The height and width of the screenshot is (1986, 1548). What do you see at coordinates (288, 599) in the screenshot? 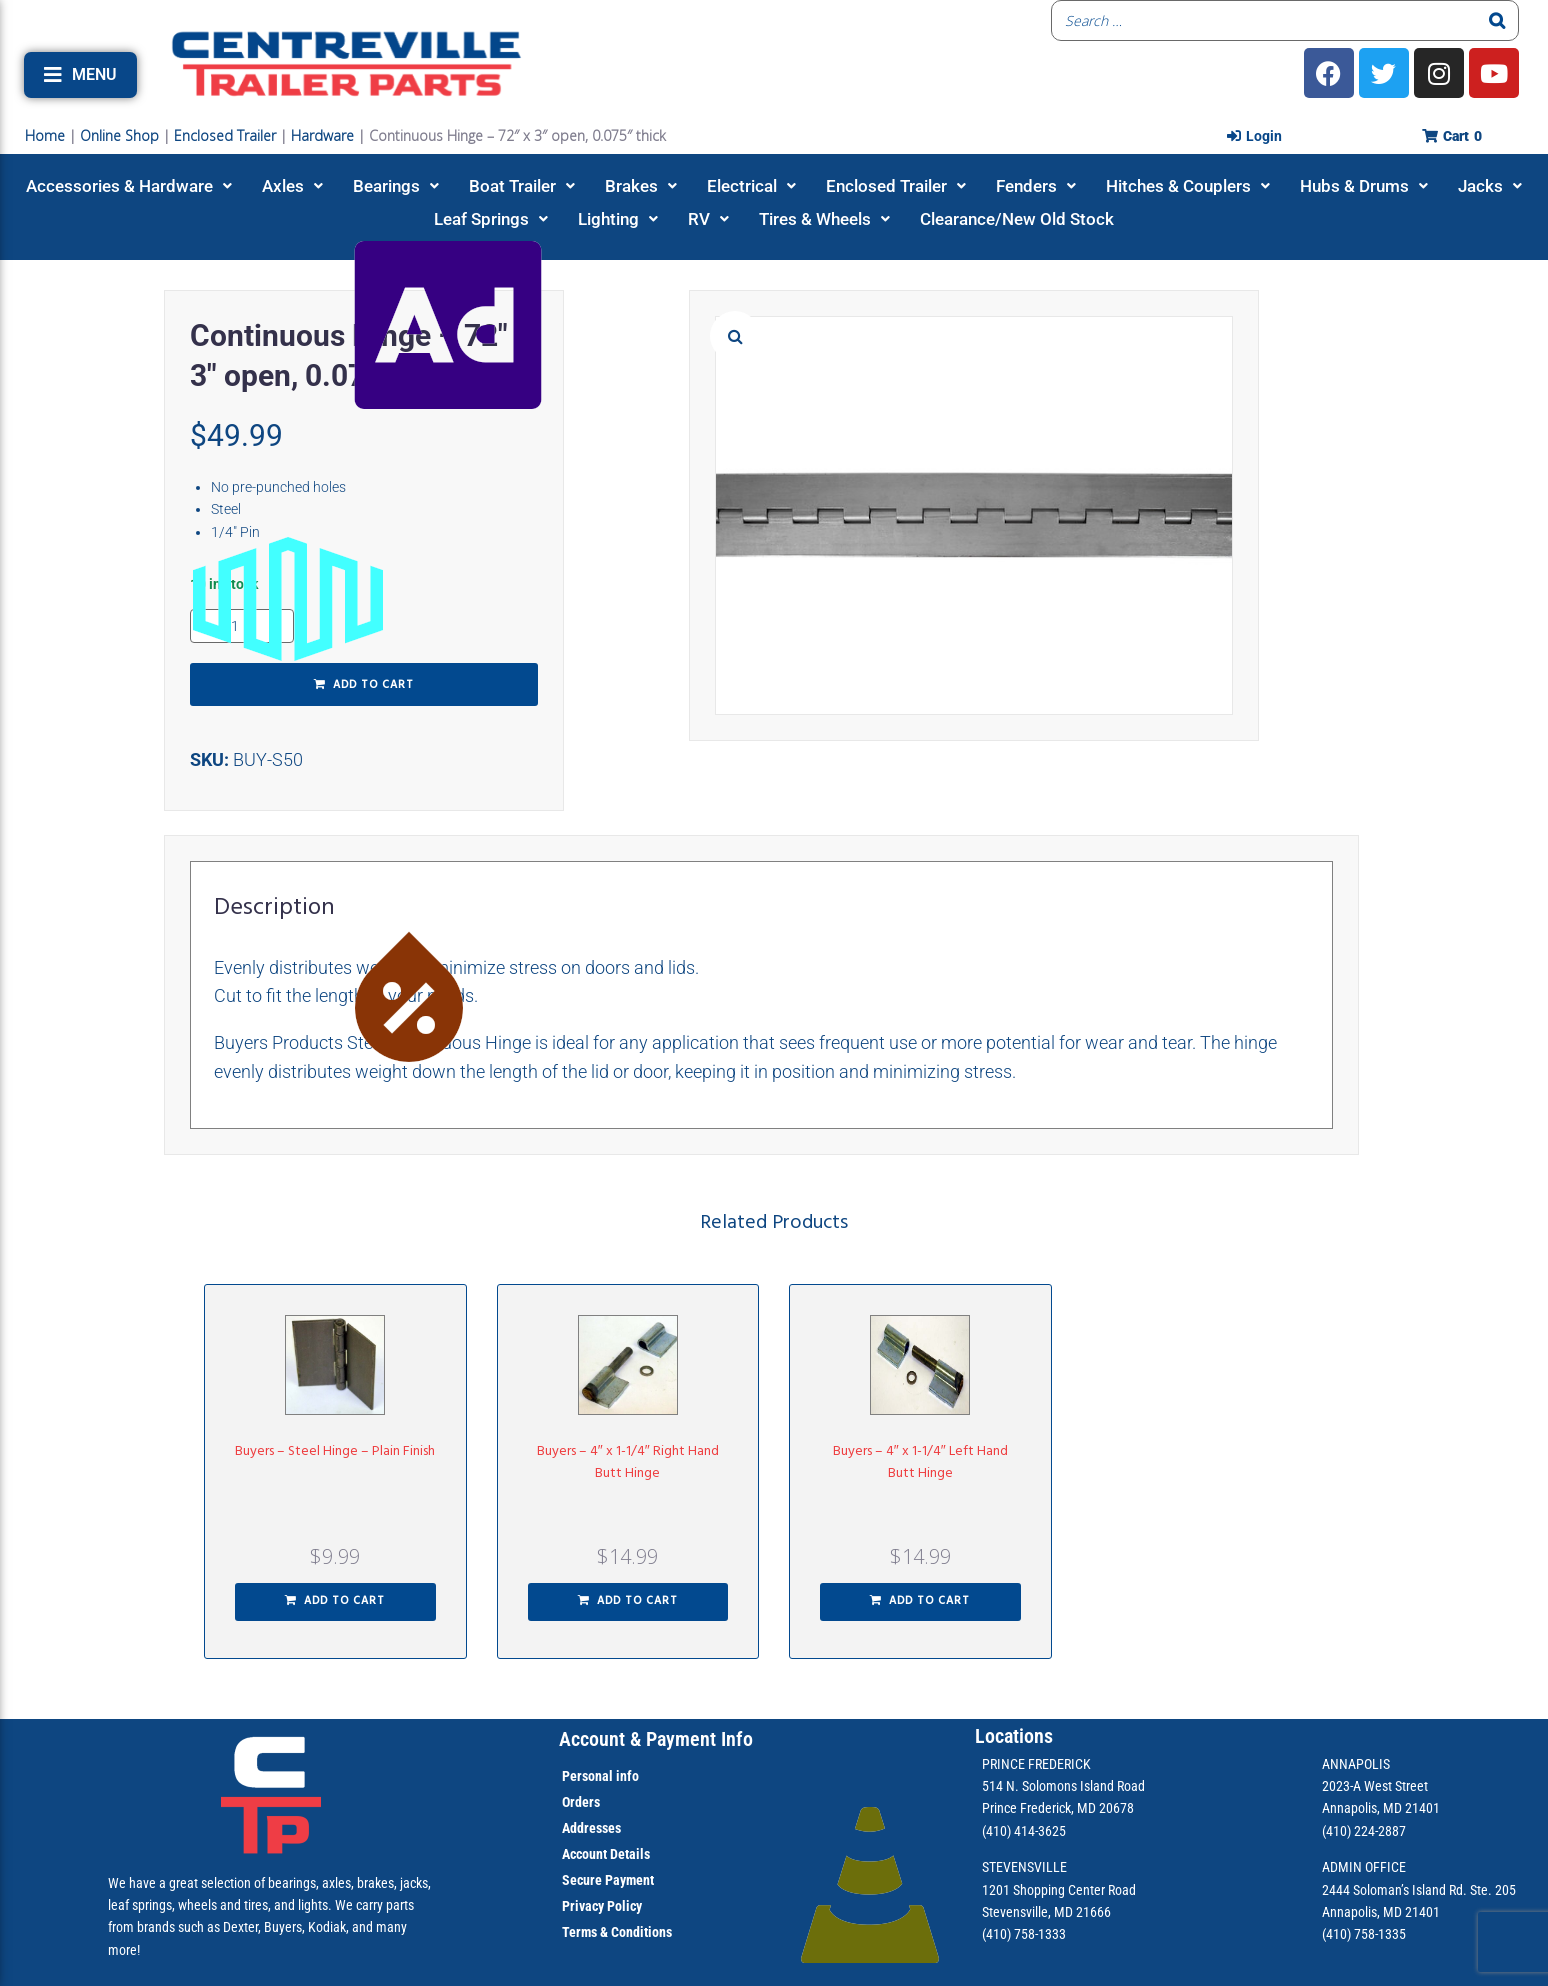
I see `equinix metal logo` at bounding box center [288, 599].